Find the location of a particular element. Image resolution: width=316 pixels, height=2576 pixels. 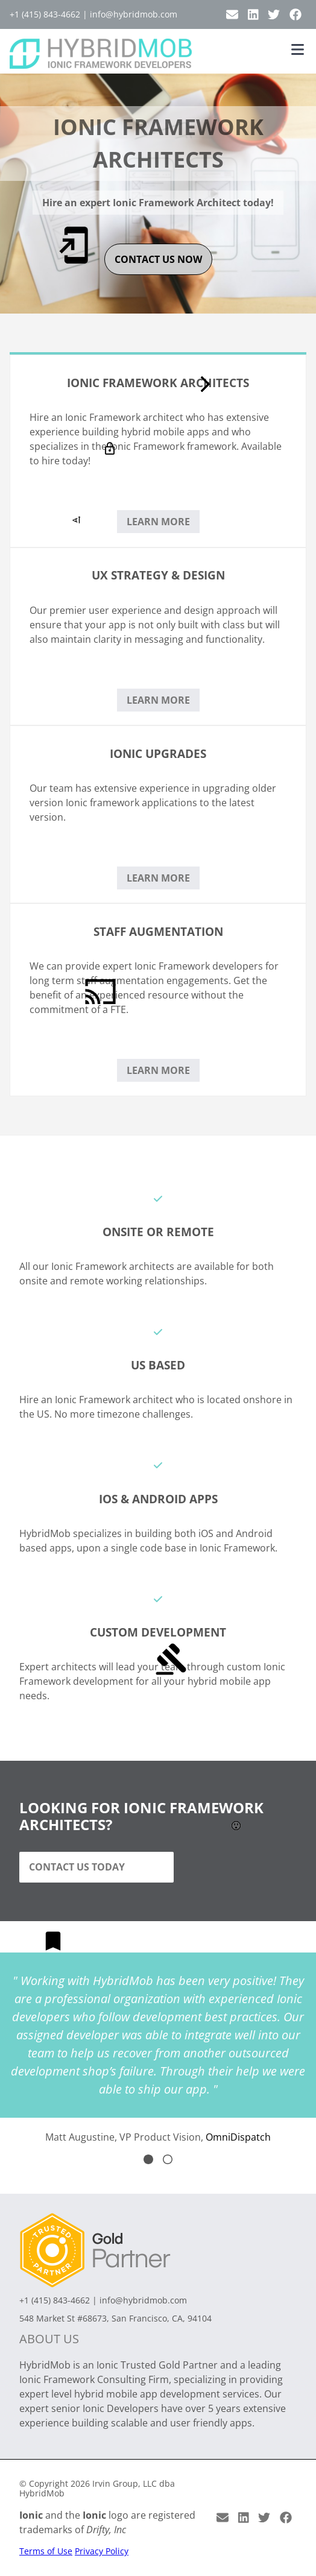

access legal or terms of service information is located at coordinates (172, 1658).